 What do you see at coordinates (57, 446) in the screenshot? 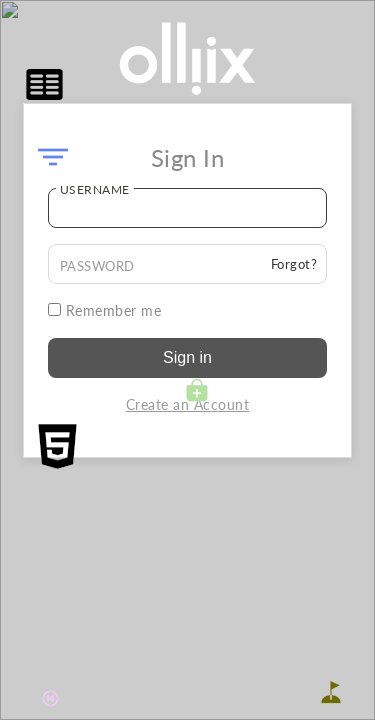
I see `indicates HTML5 technology or web development` at bounding box center [57, 446].